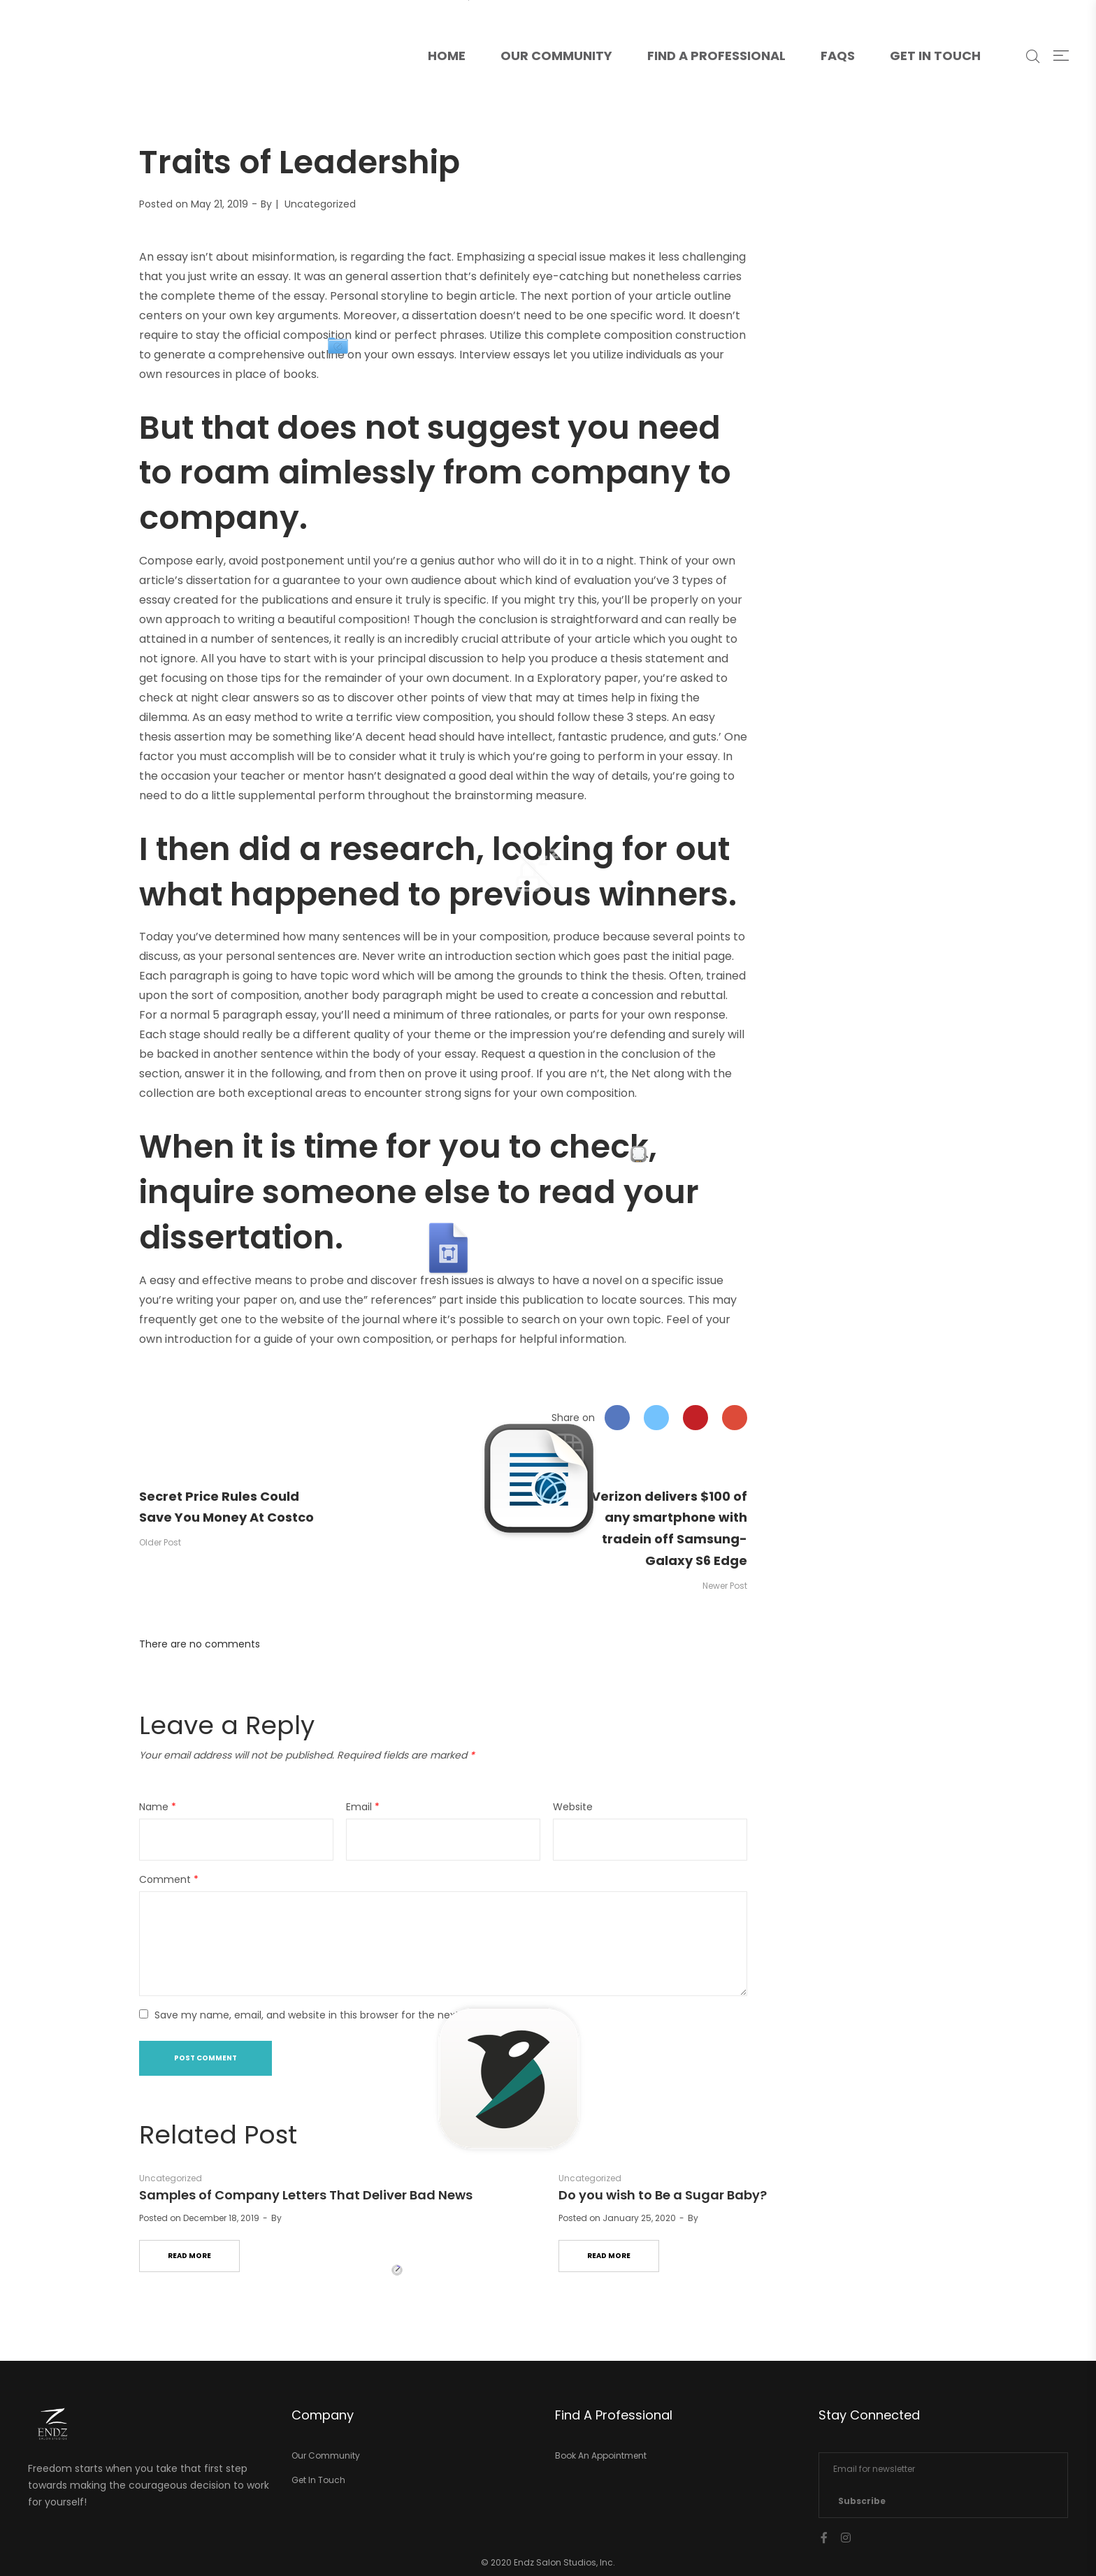  What do you see at coordinates (338, 345) in the screenshot?
I see `open your art and design files folder` at bounding box center [338, 345].